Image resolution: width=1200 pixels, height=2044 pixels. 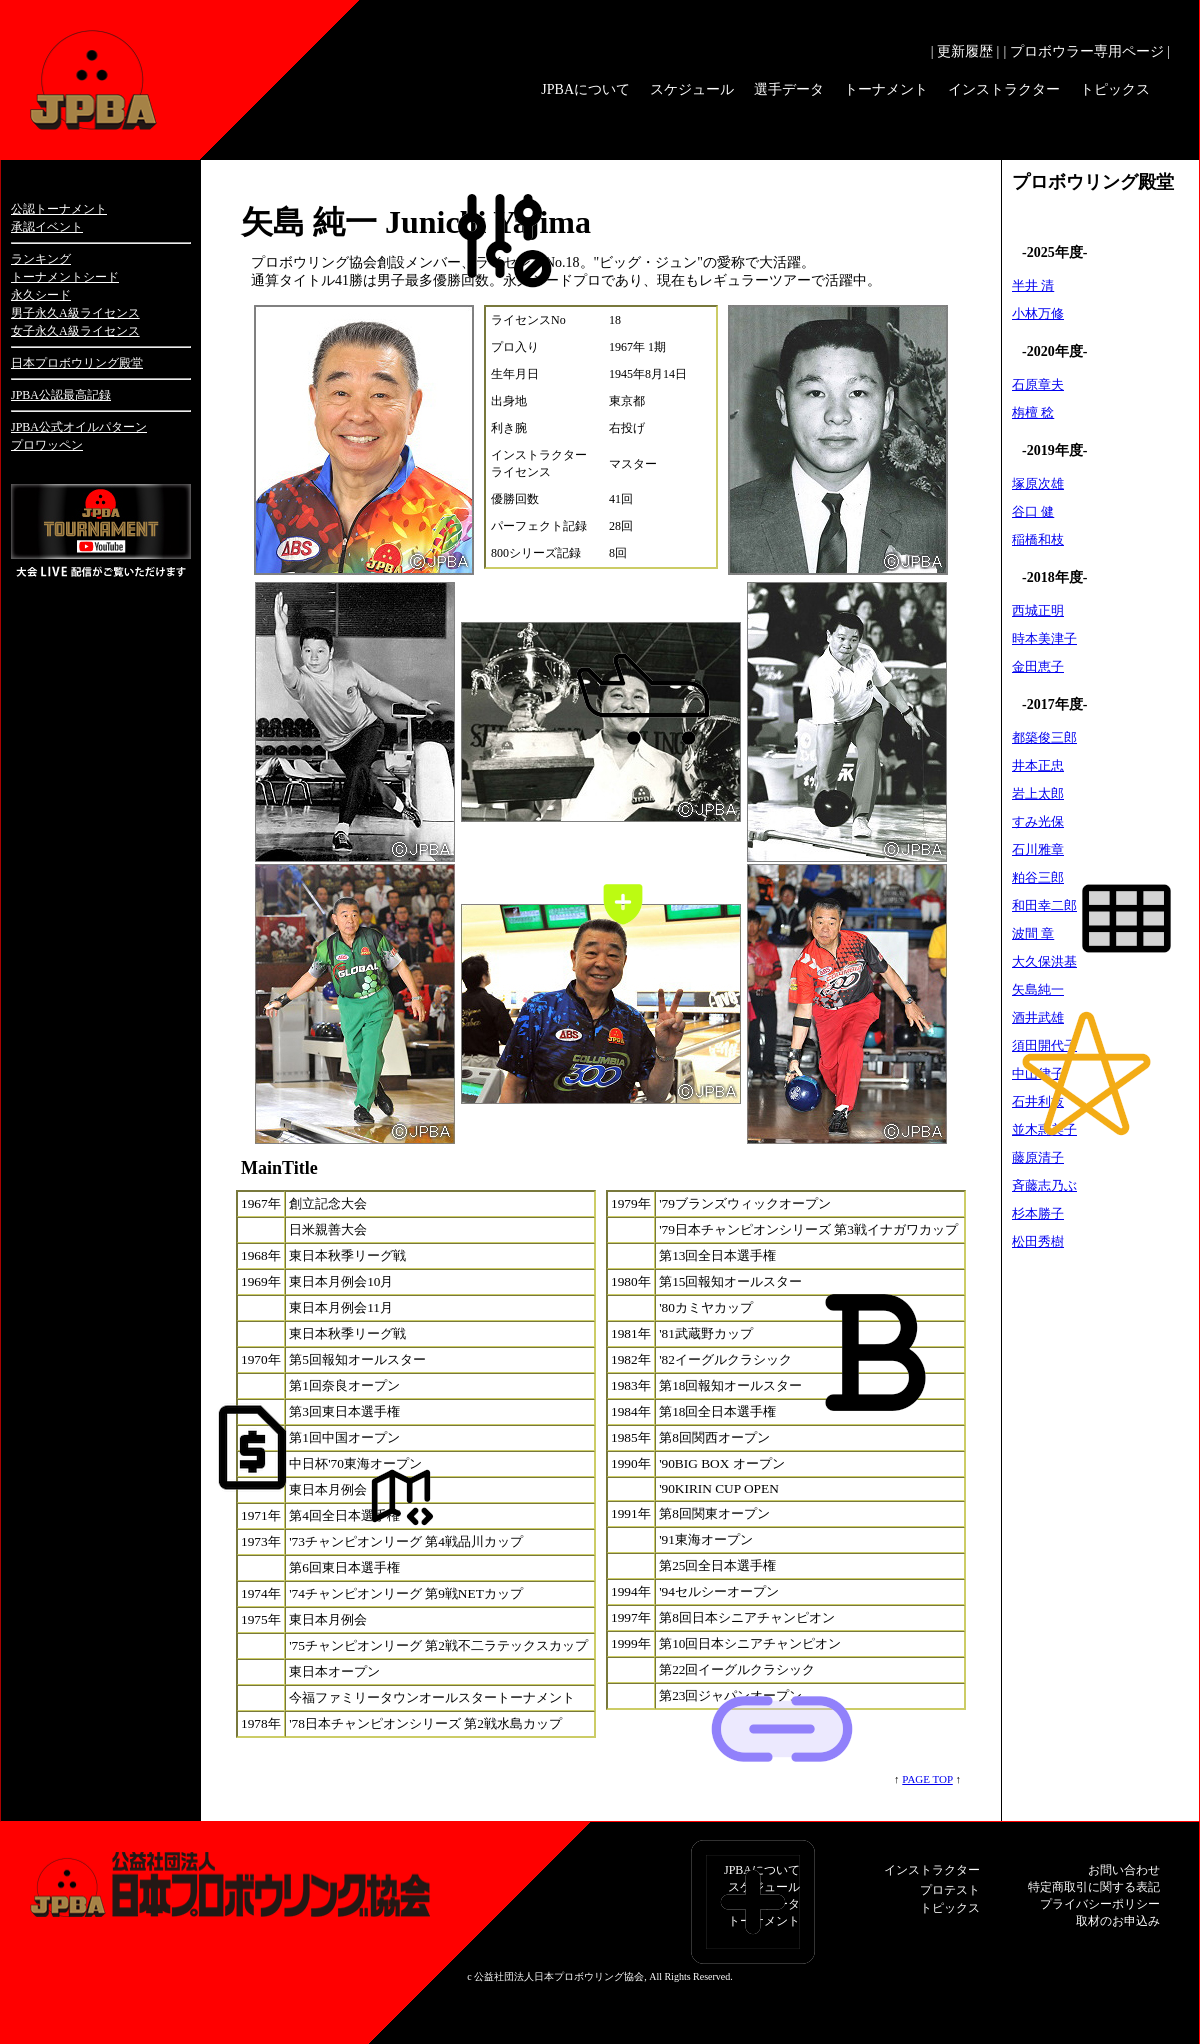 What do you see at coordinates (401, 1496) in the screenshot?
I see `access map developer tools or API settings` at bounding box center [401, 1496].